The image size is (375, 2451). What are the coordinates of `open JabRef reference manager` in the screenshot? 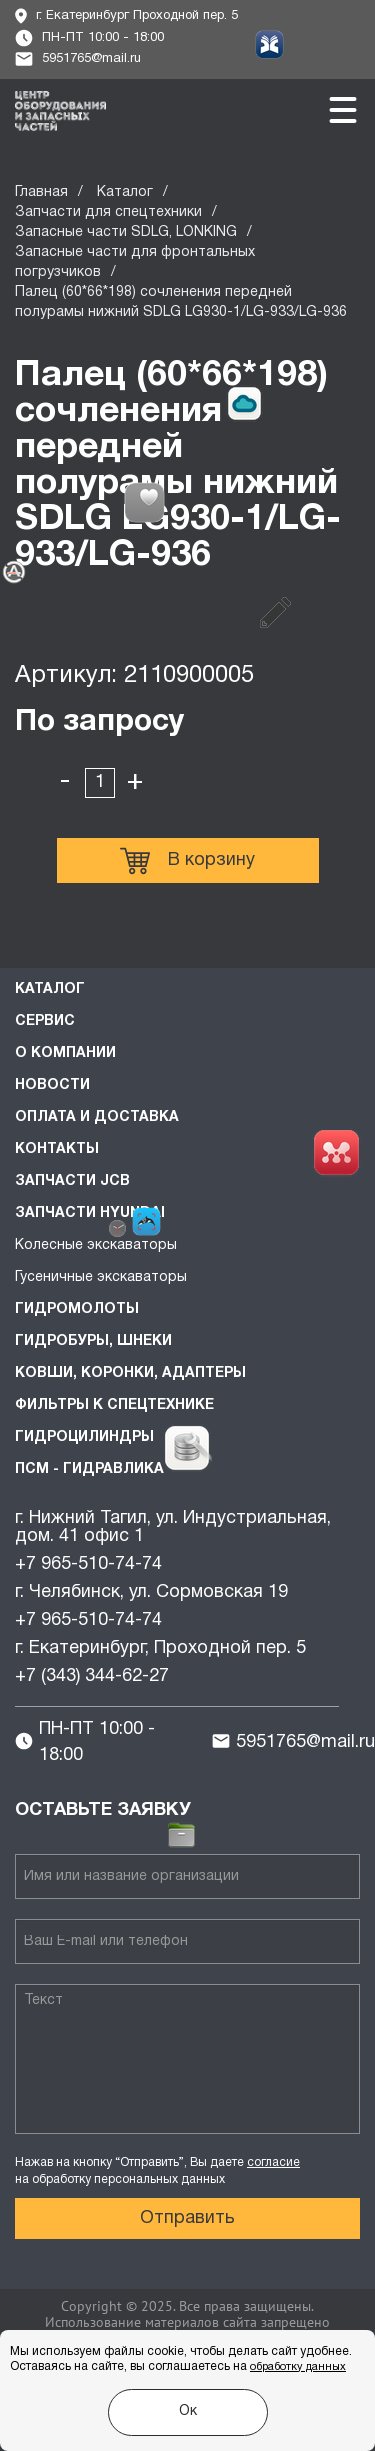 It's located at (269, 44).